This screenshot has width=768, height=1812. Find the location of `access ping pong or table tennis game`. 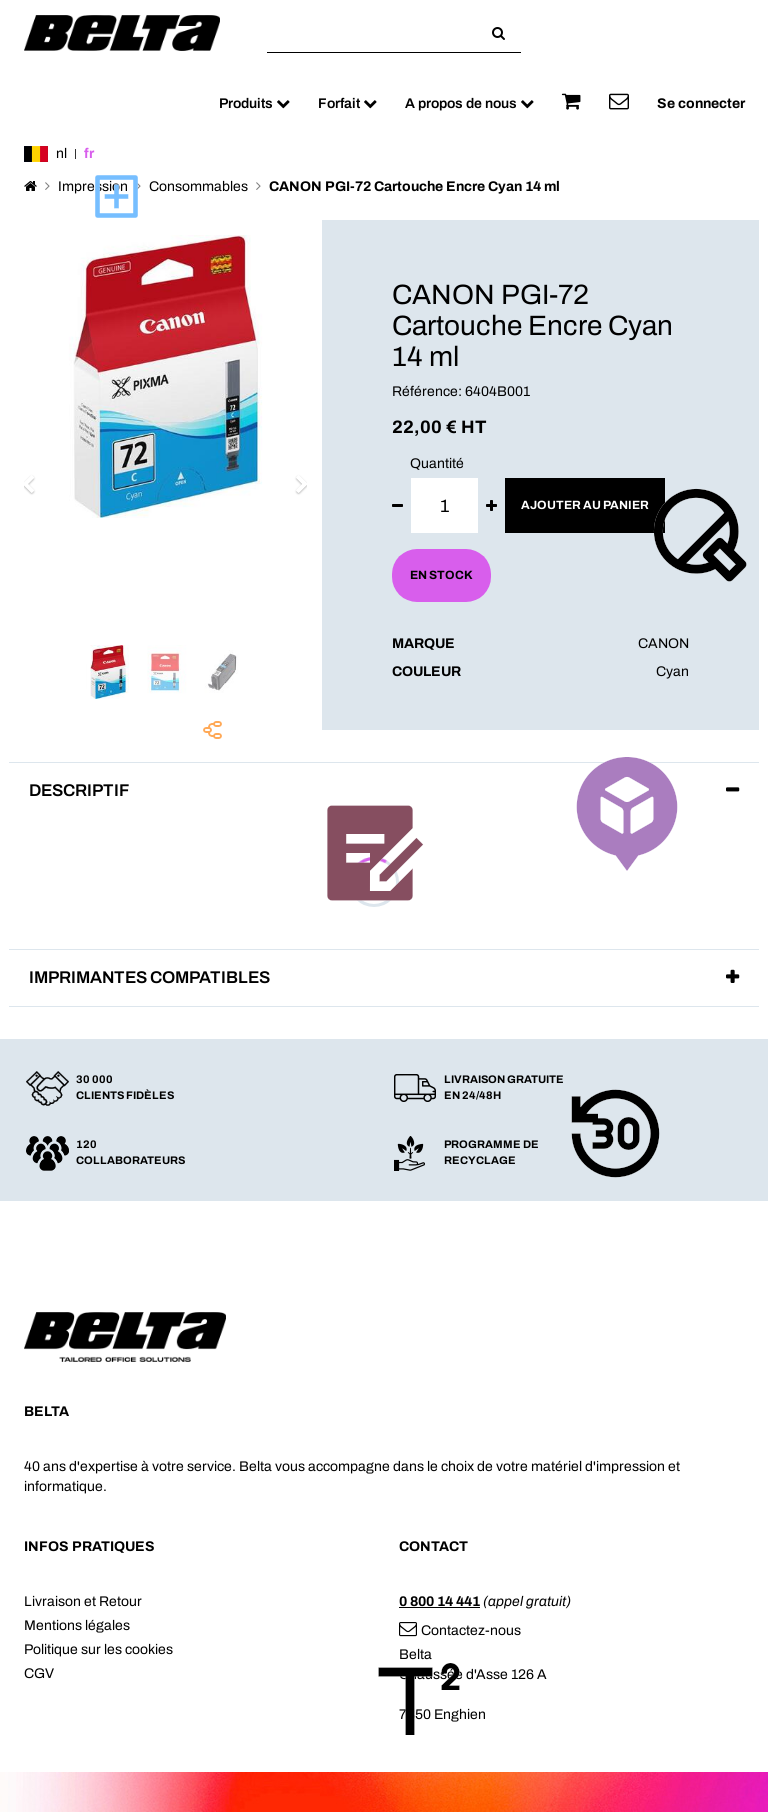

access ping pong or table tennis game is located at coordinates (698, 533).